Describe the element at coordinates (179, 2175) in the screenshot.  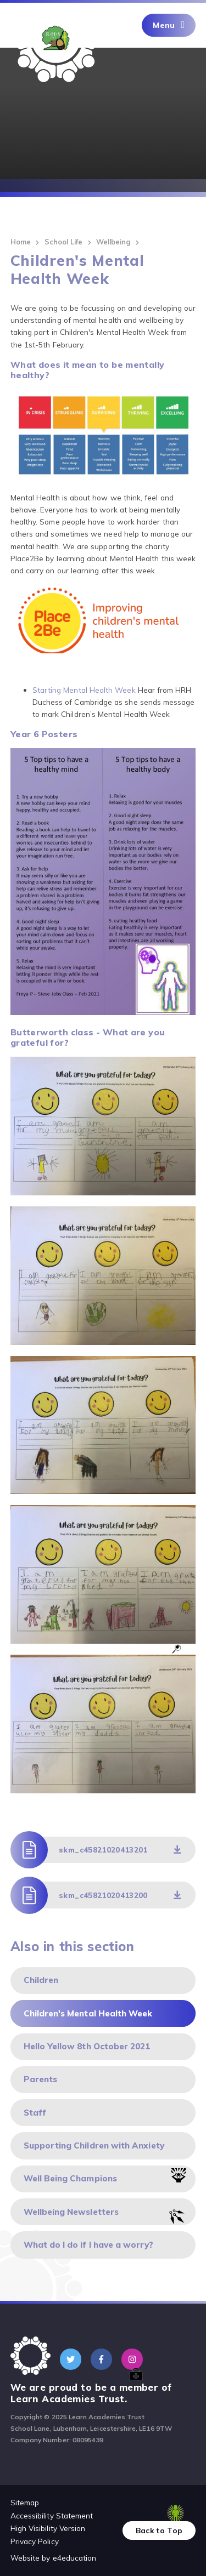
I see `indicates a character in panic or fear state` at that location.